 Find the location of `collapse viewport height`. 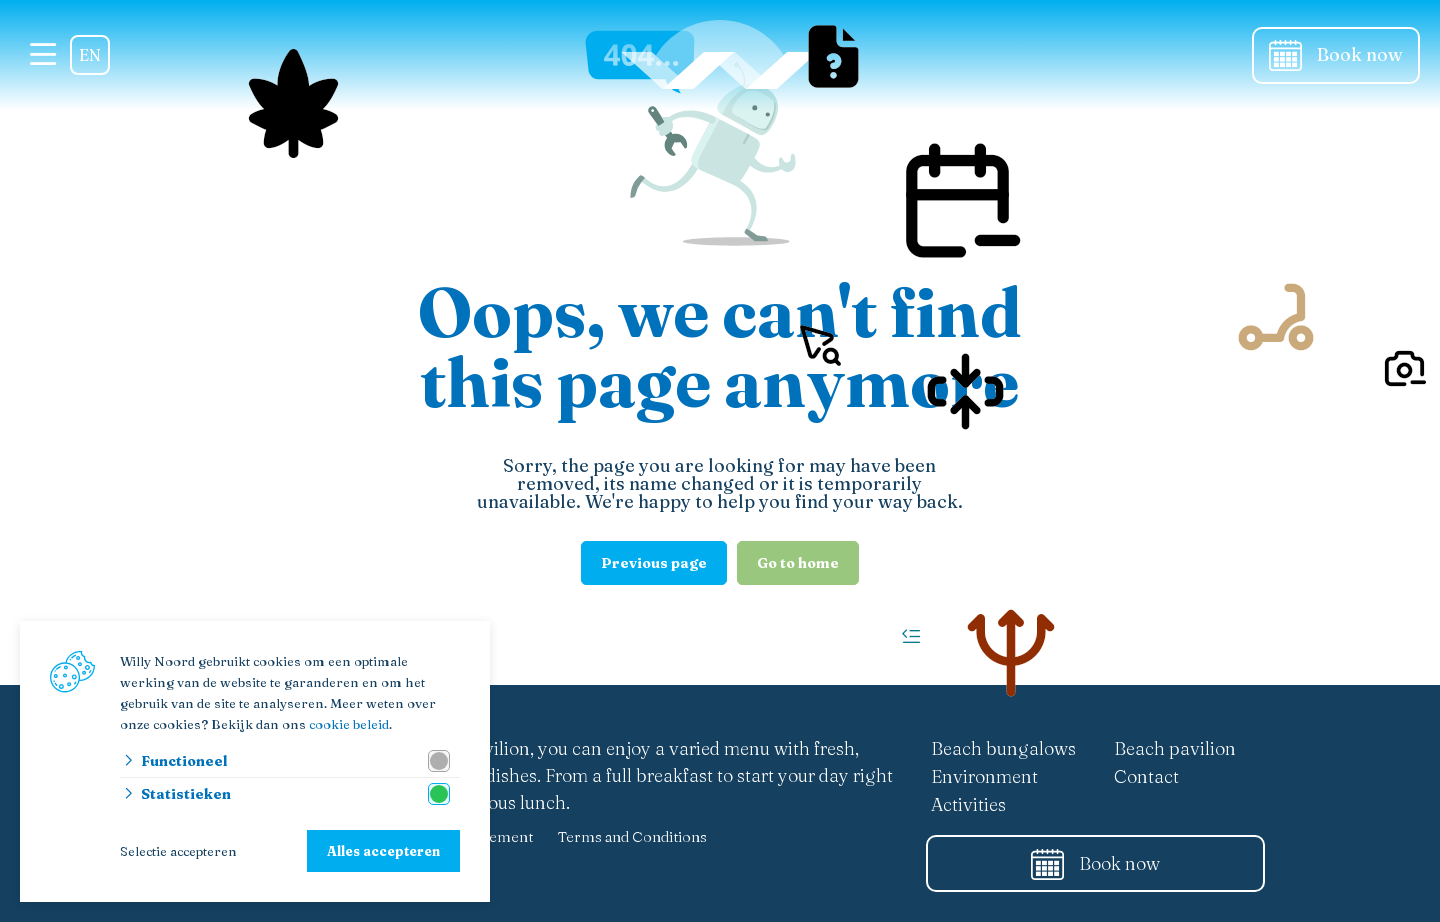

collapse viewport height is located at coordinates (965, 391).